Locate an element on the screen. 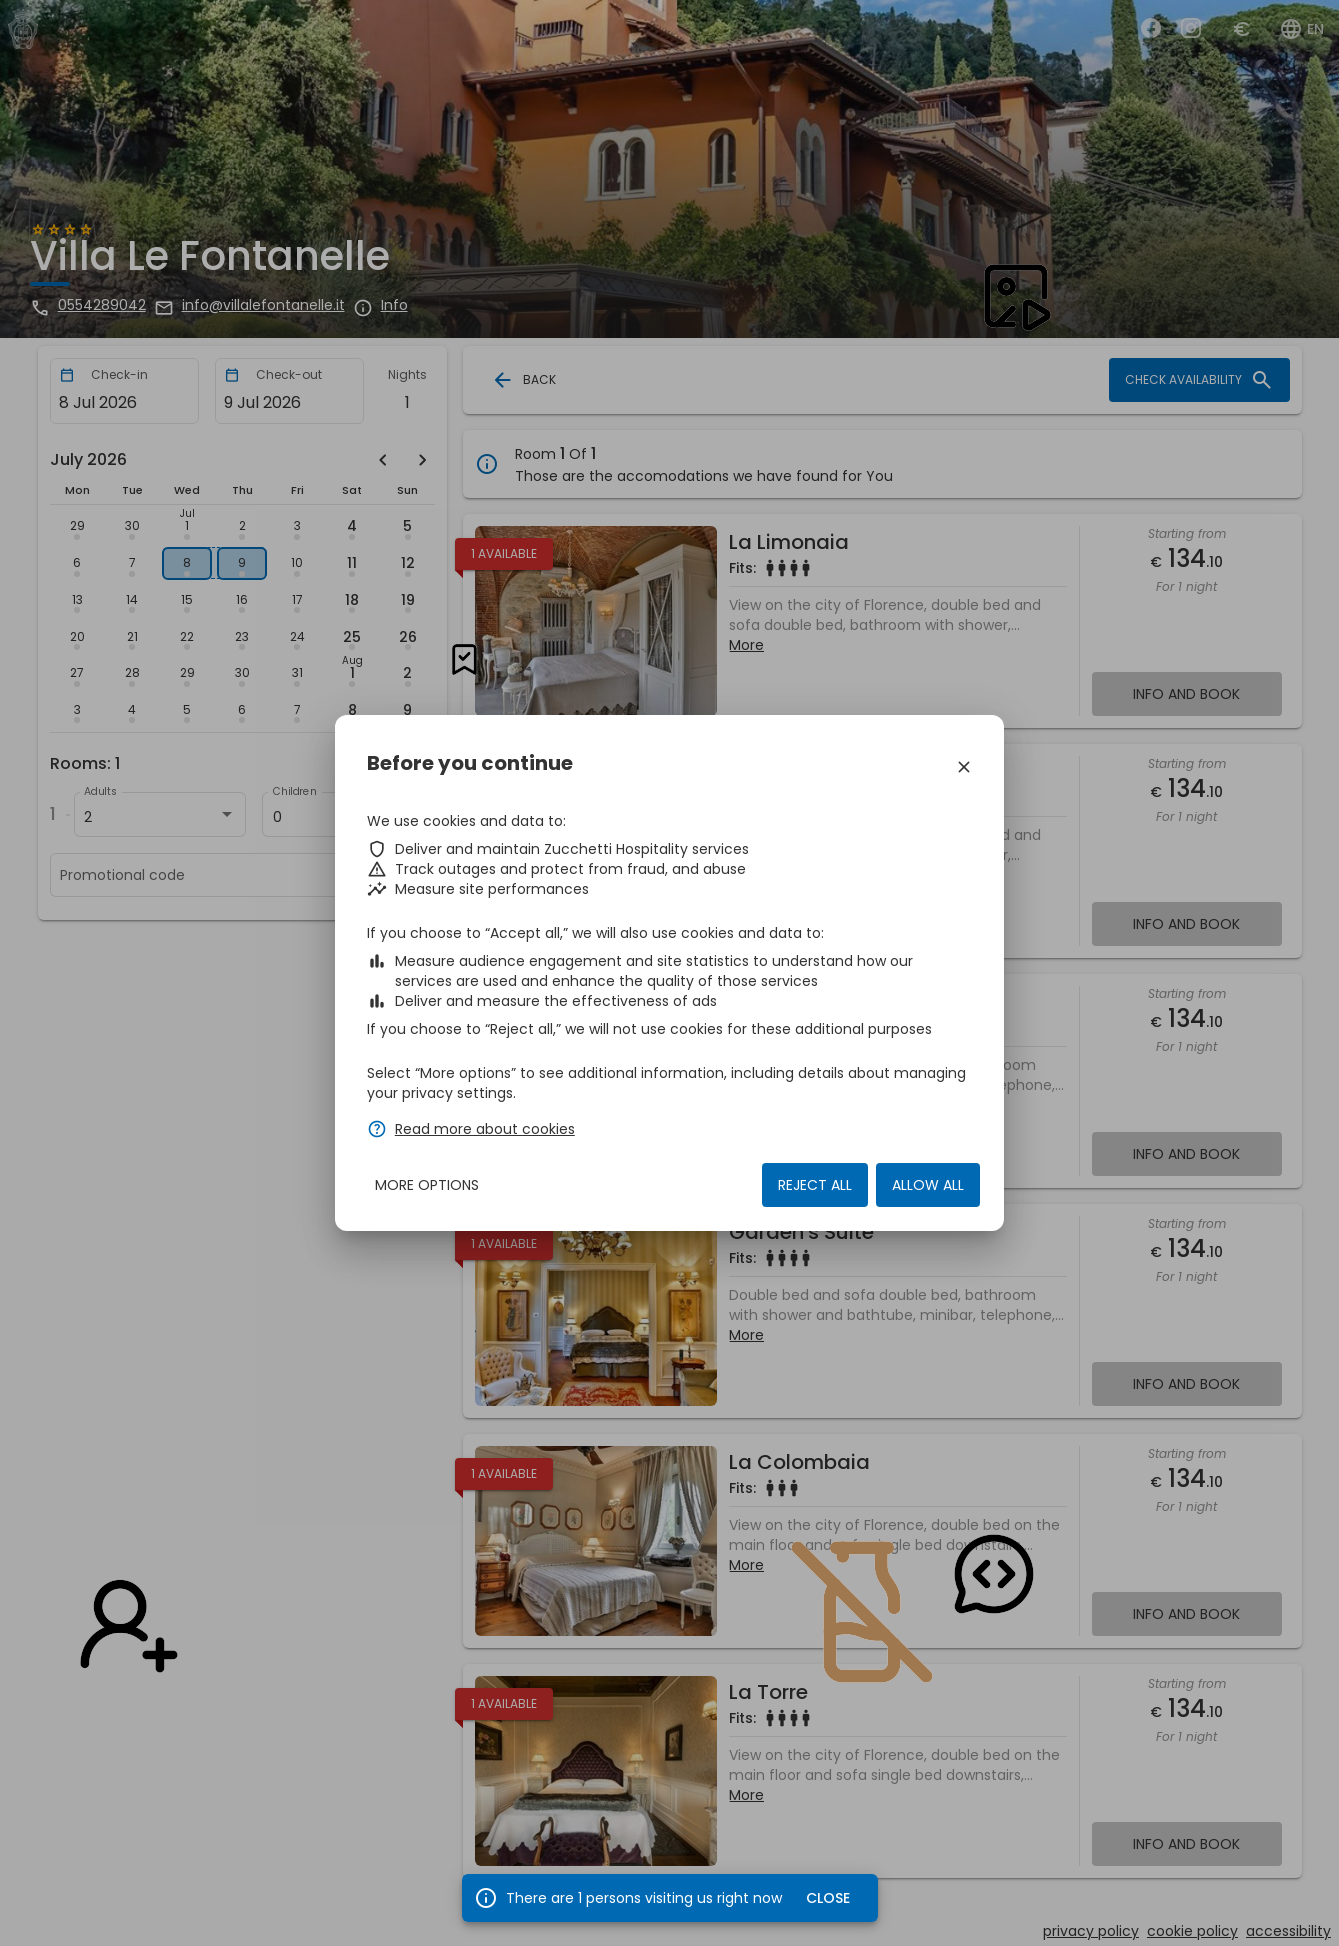 The image size is (1339, 1946). access code snippets in chat is located at coordinates (994, 1574).